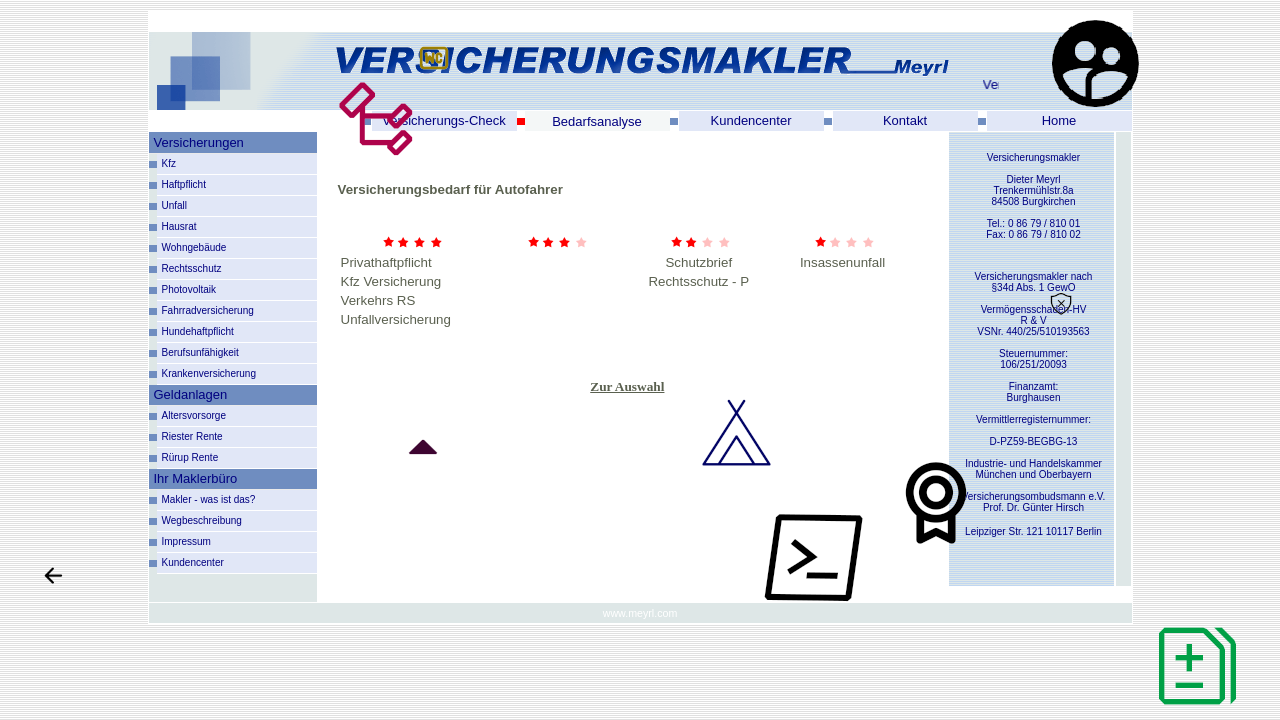 This screenshot has height=720, width=1280. Describe the element at coordinates (936, 503) in the screenshot. I see `view achievements or awards` at that location.